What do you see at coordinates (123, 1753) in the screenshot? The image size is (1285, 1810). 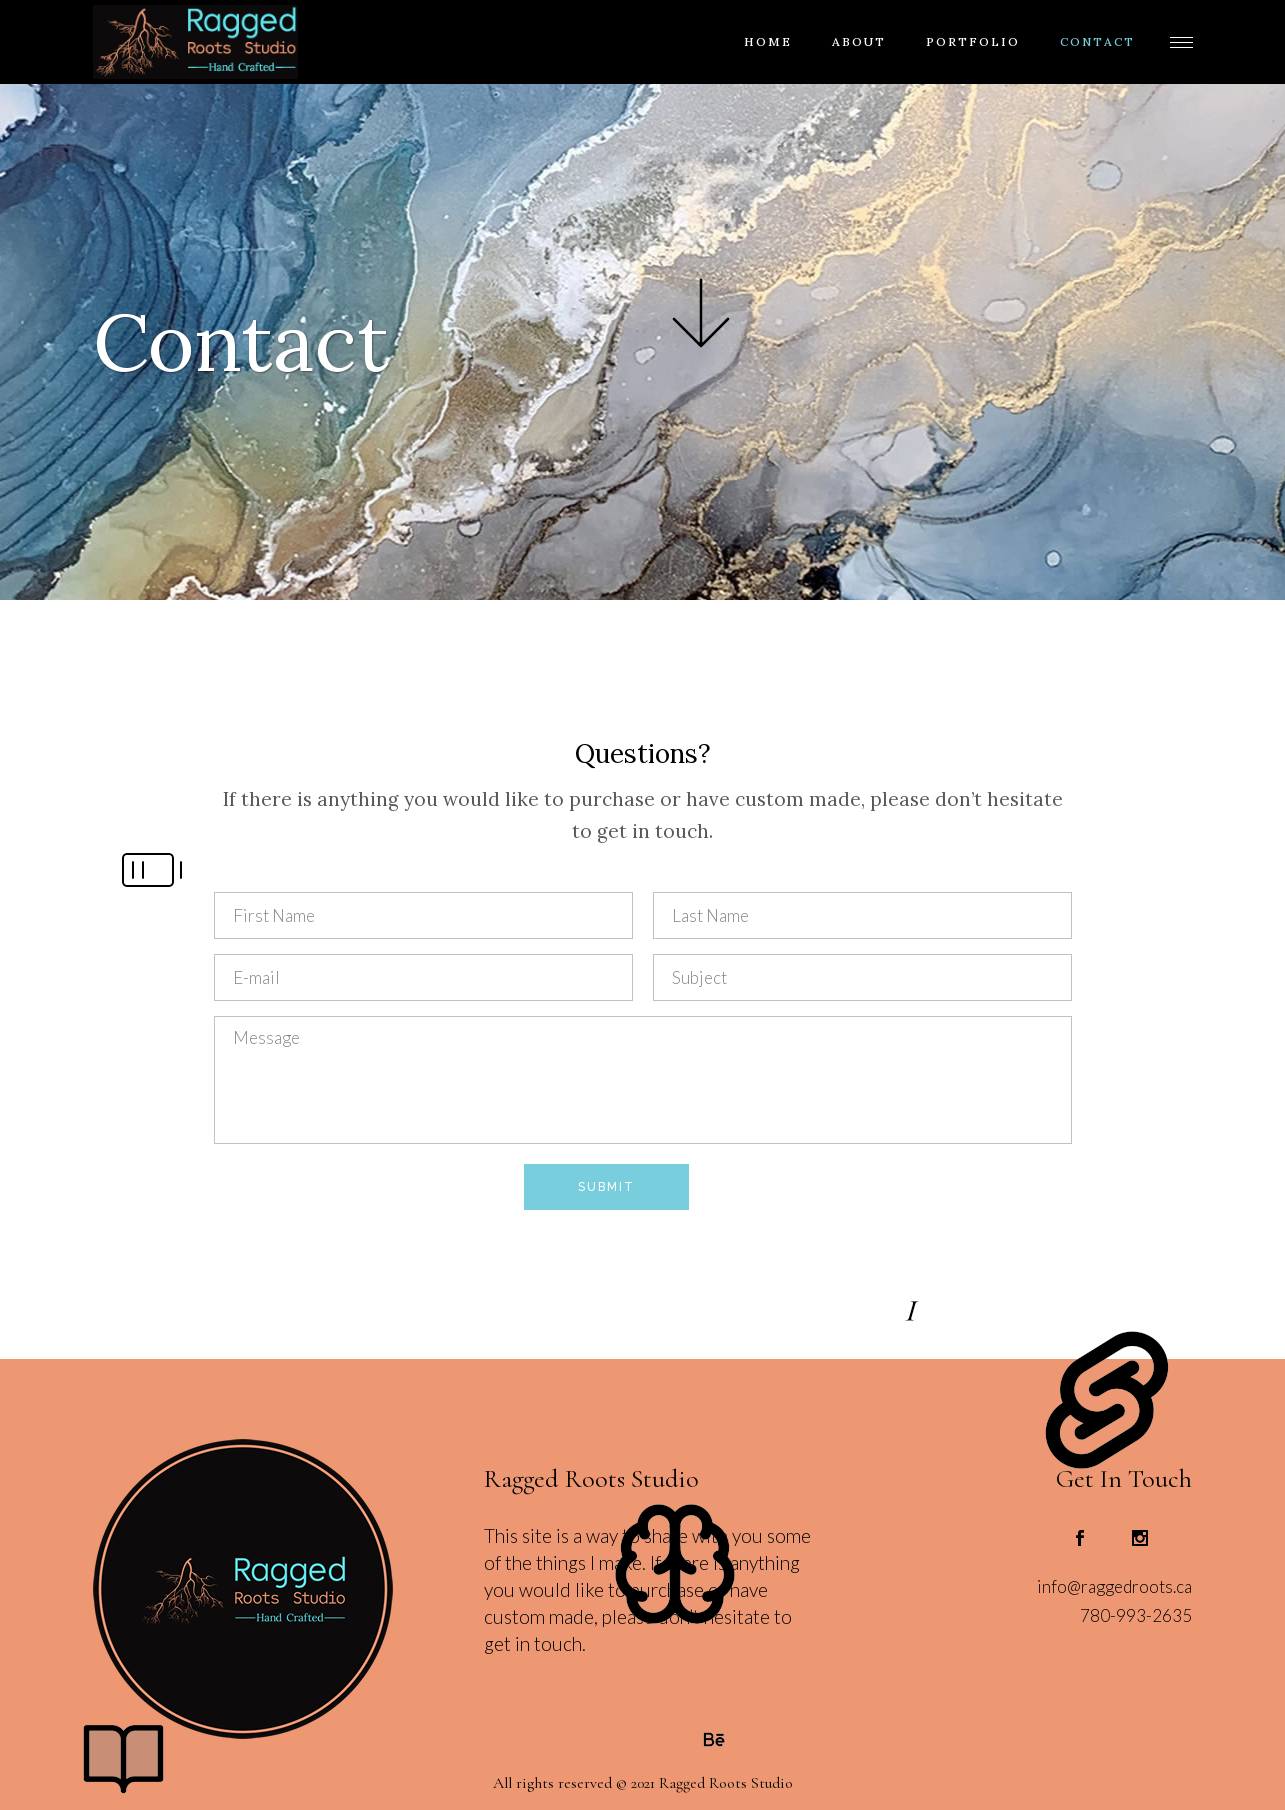 I see `open reading mode or e-book viewer` at bounding box center [123, 1753].